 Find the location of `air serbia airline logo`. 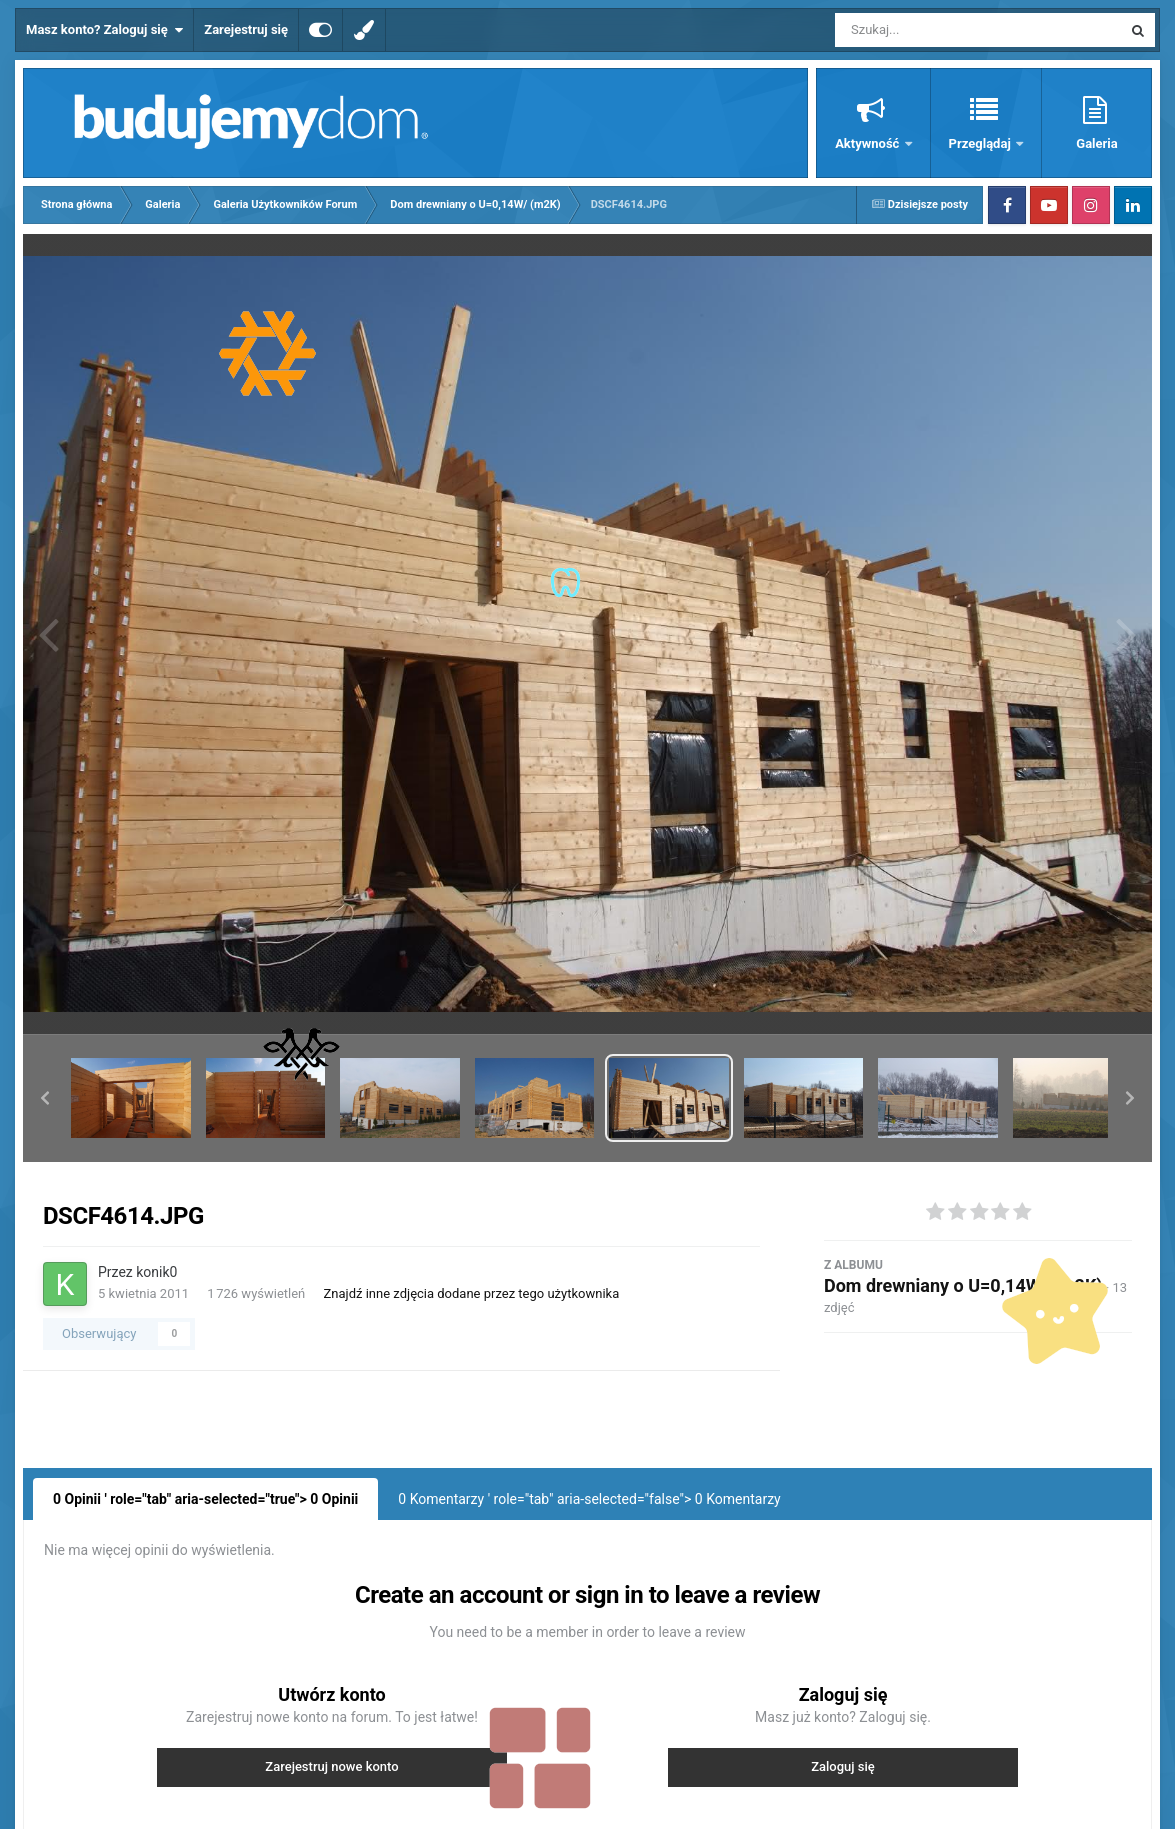

air serbia airline logo is located at coordinates (301, 1054).